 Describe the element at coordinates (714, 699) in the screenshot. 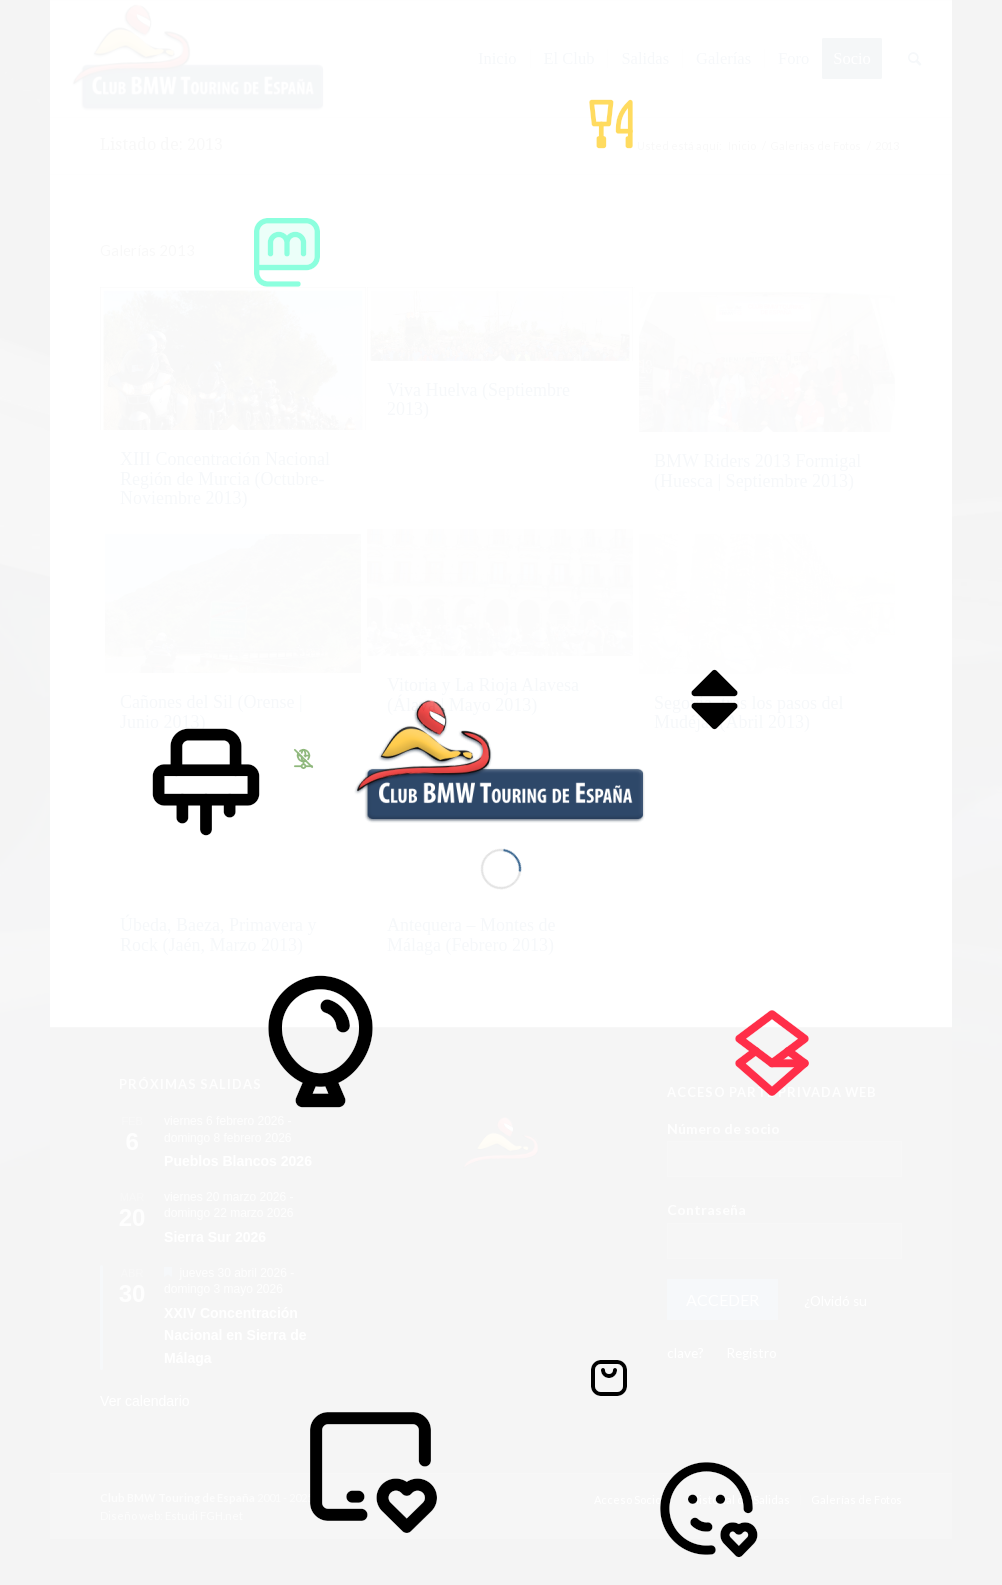

I see `expand or collapse a dropdown menu` at that location.